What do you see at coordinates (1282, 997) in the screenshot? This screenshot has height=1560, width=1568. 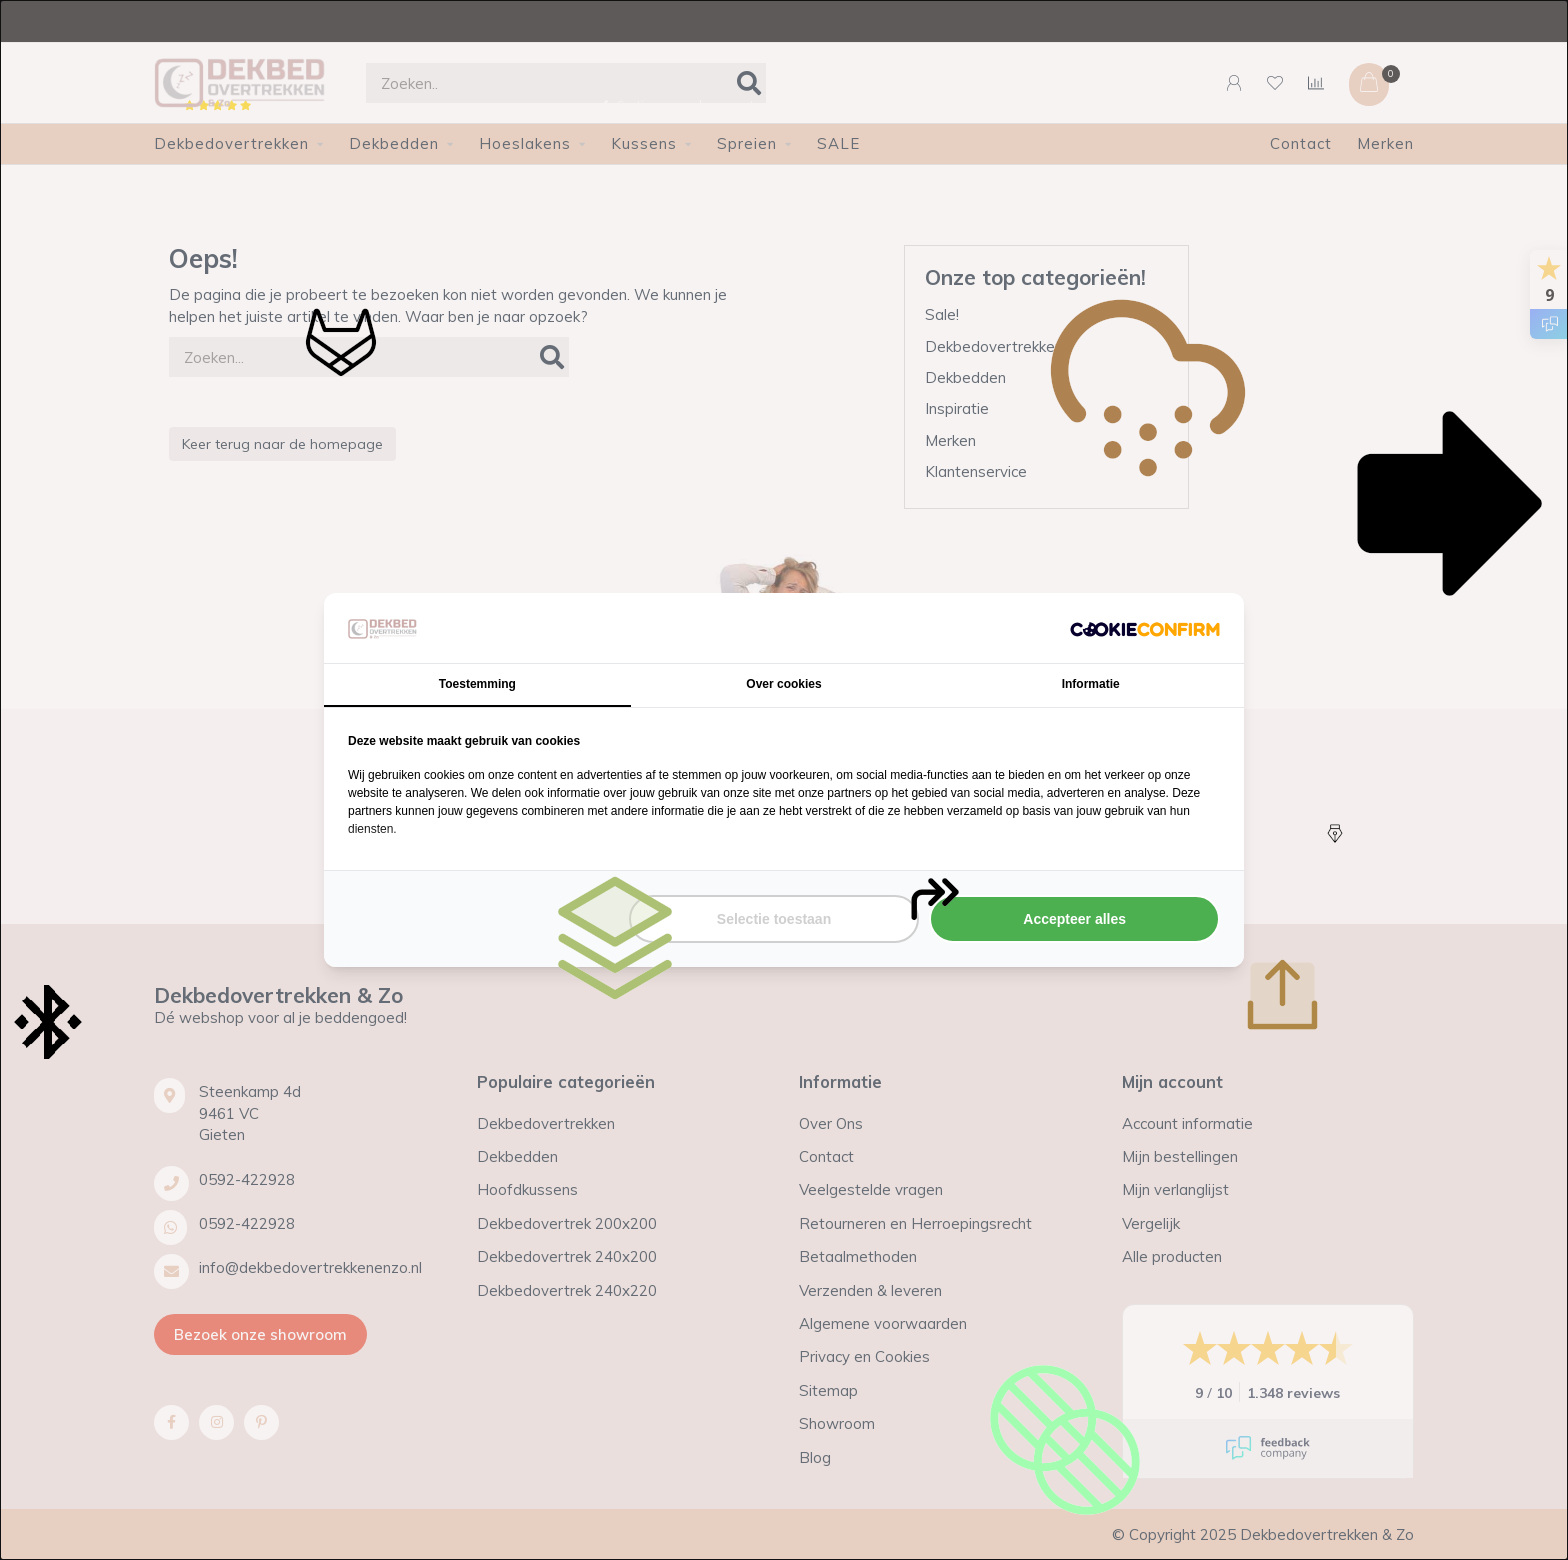 I see `upload a file or document` at bounding box center [1282, 997].